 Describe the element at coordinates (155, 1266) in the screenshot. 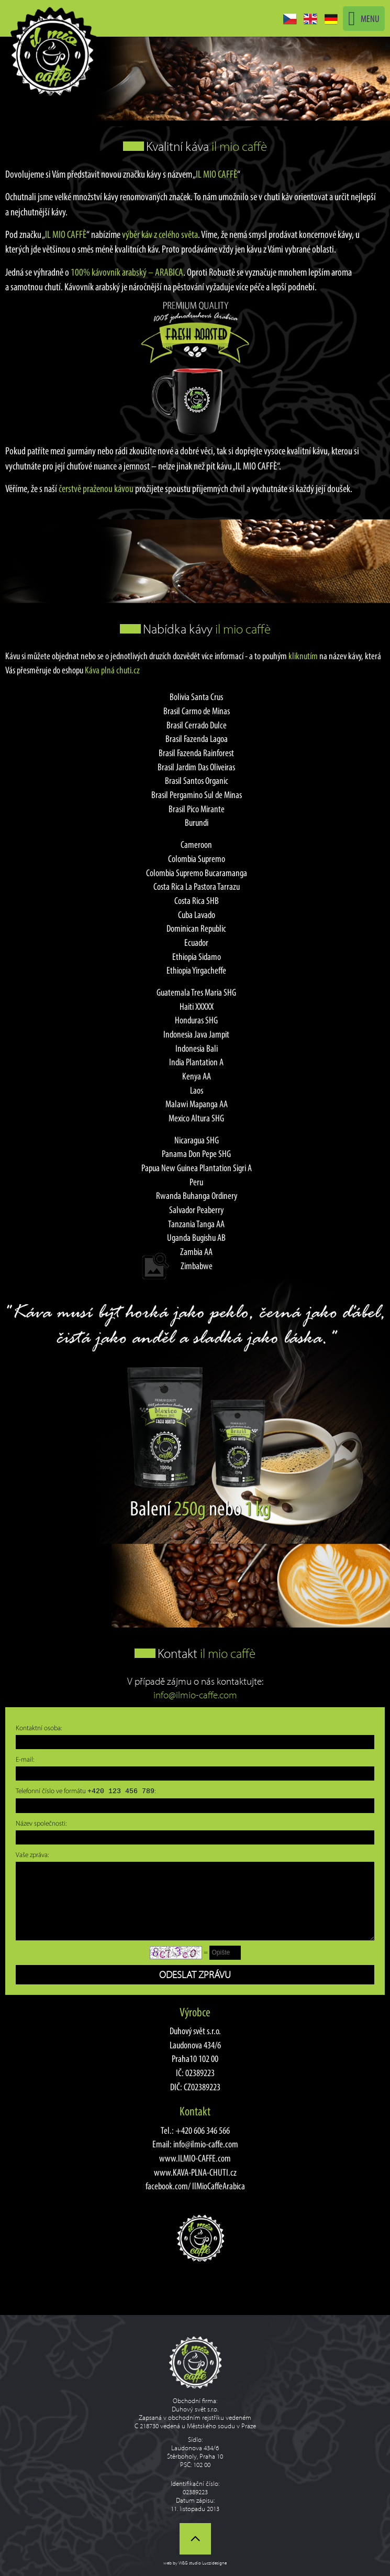

I see `search for images or photos` at that location.